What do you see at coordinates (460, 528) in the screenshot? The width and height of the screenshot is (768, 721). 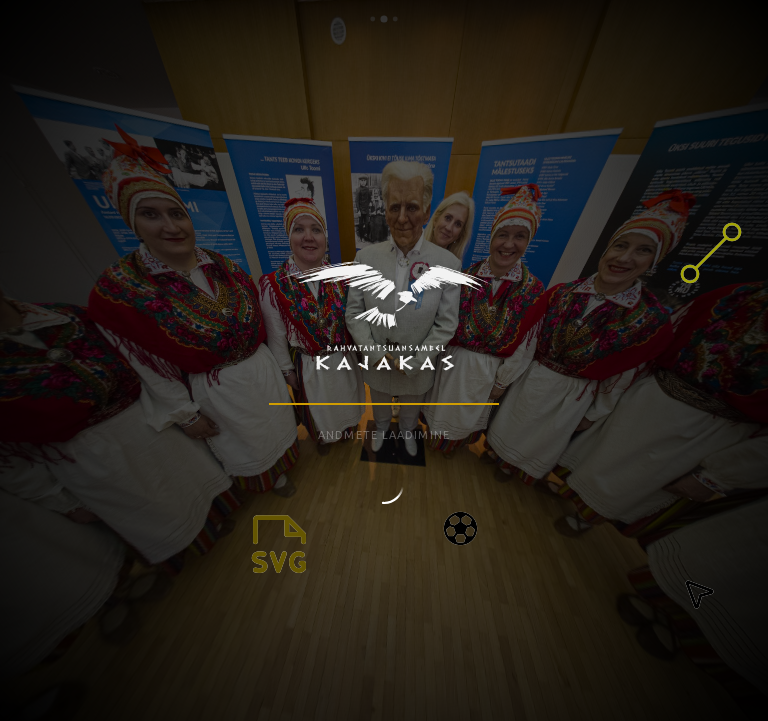 I see `access soccer or football-related content` at bounding box center [460, 528].